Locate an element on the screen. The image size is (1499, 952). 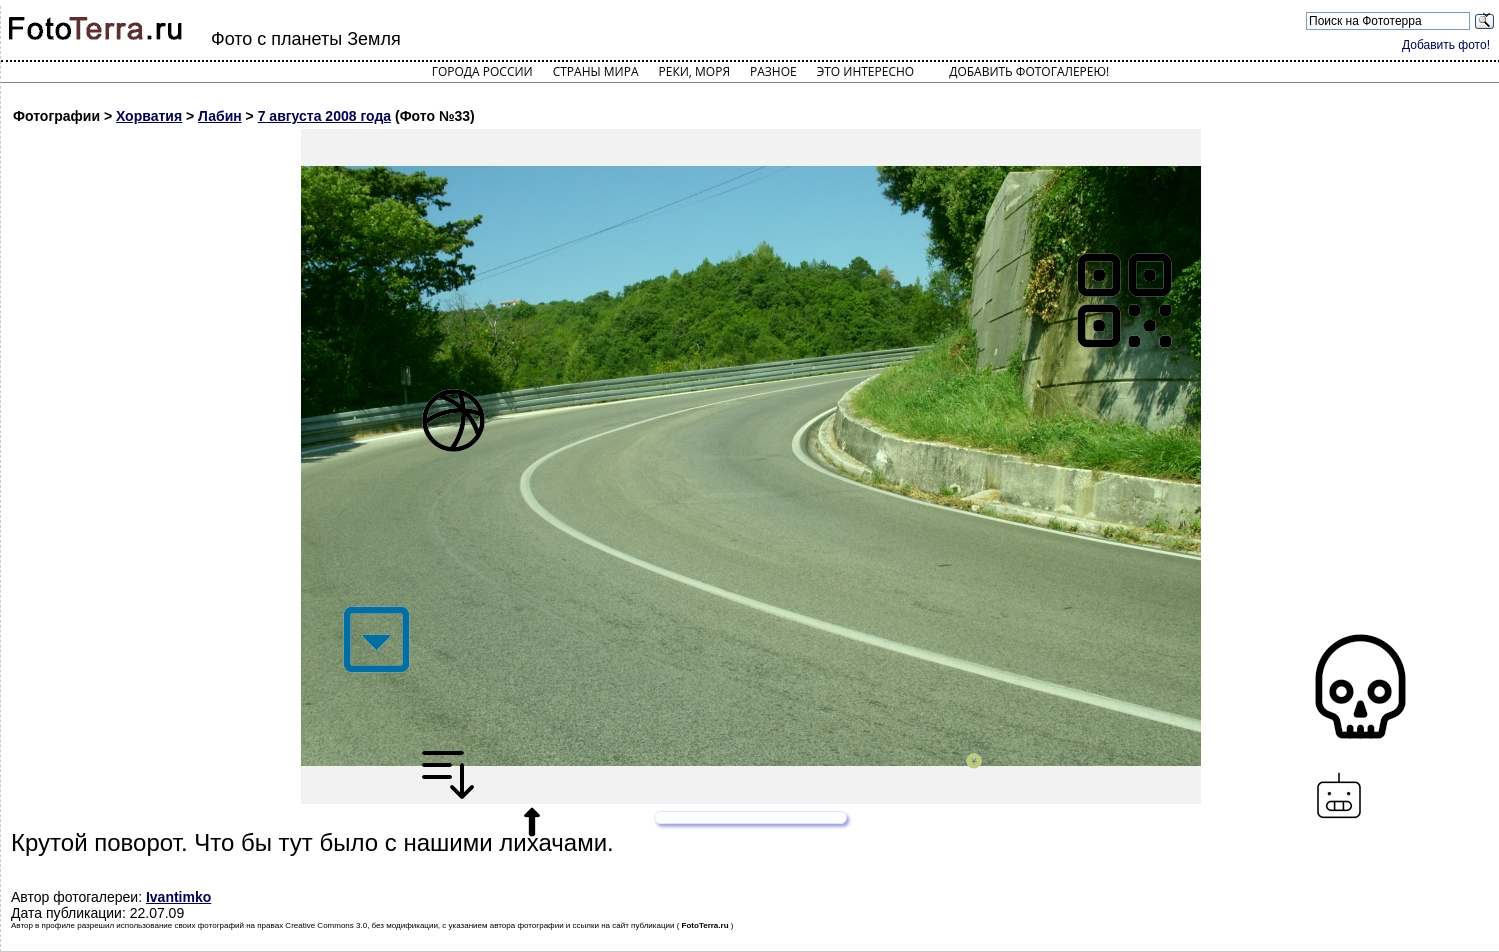
scroll to top of page is located at coordinates (532, 822).